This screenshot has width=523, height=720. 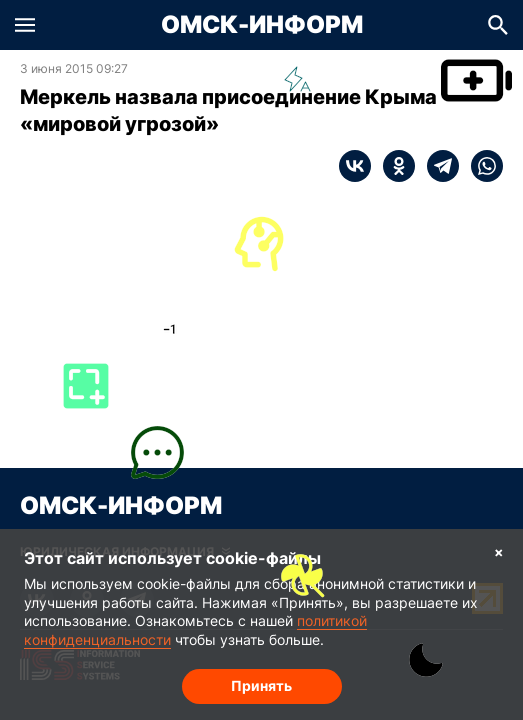 What do you see at coordinates (86, 386) in the screenshot?
I see `add to current selection` at bounding box center [86, 386].